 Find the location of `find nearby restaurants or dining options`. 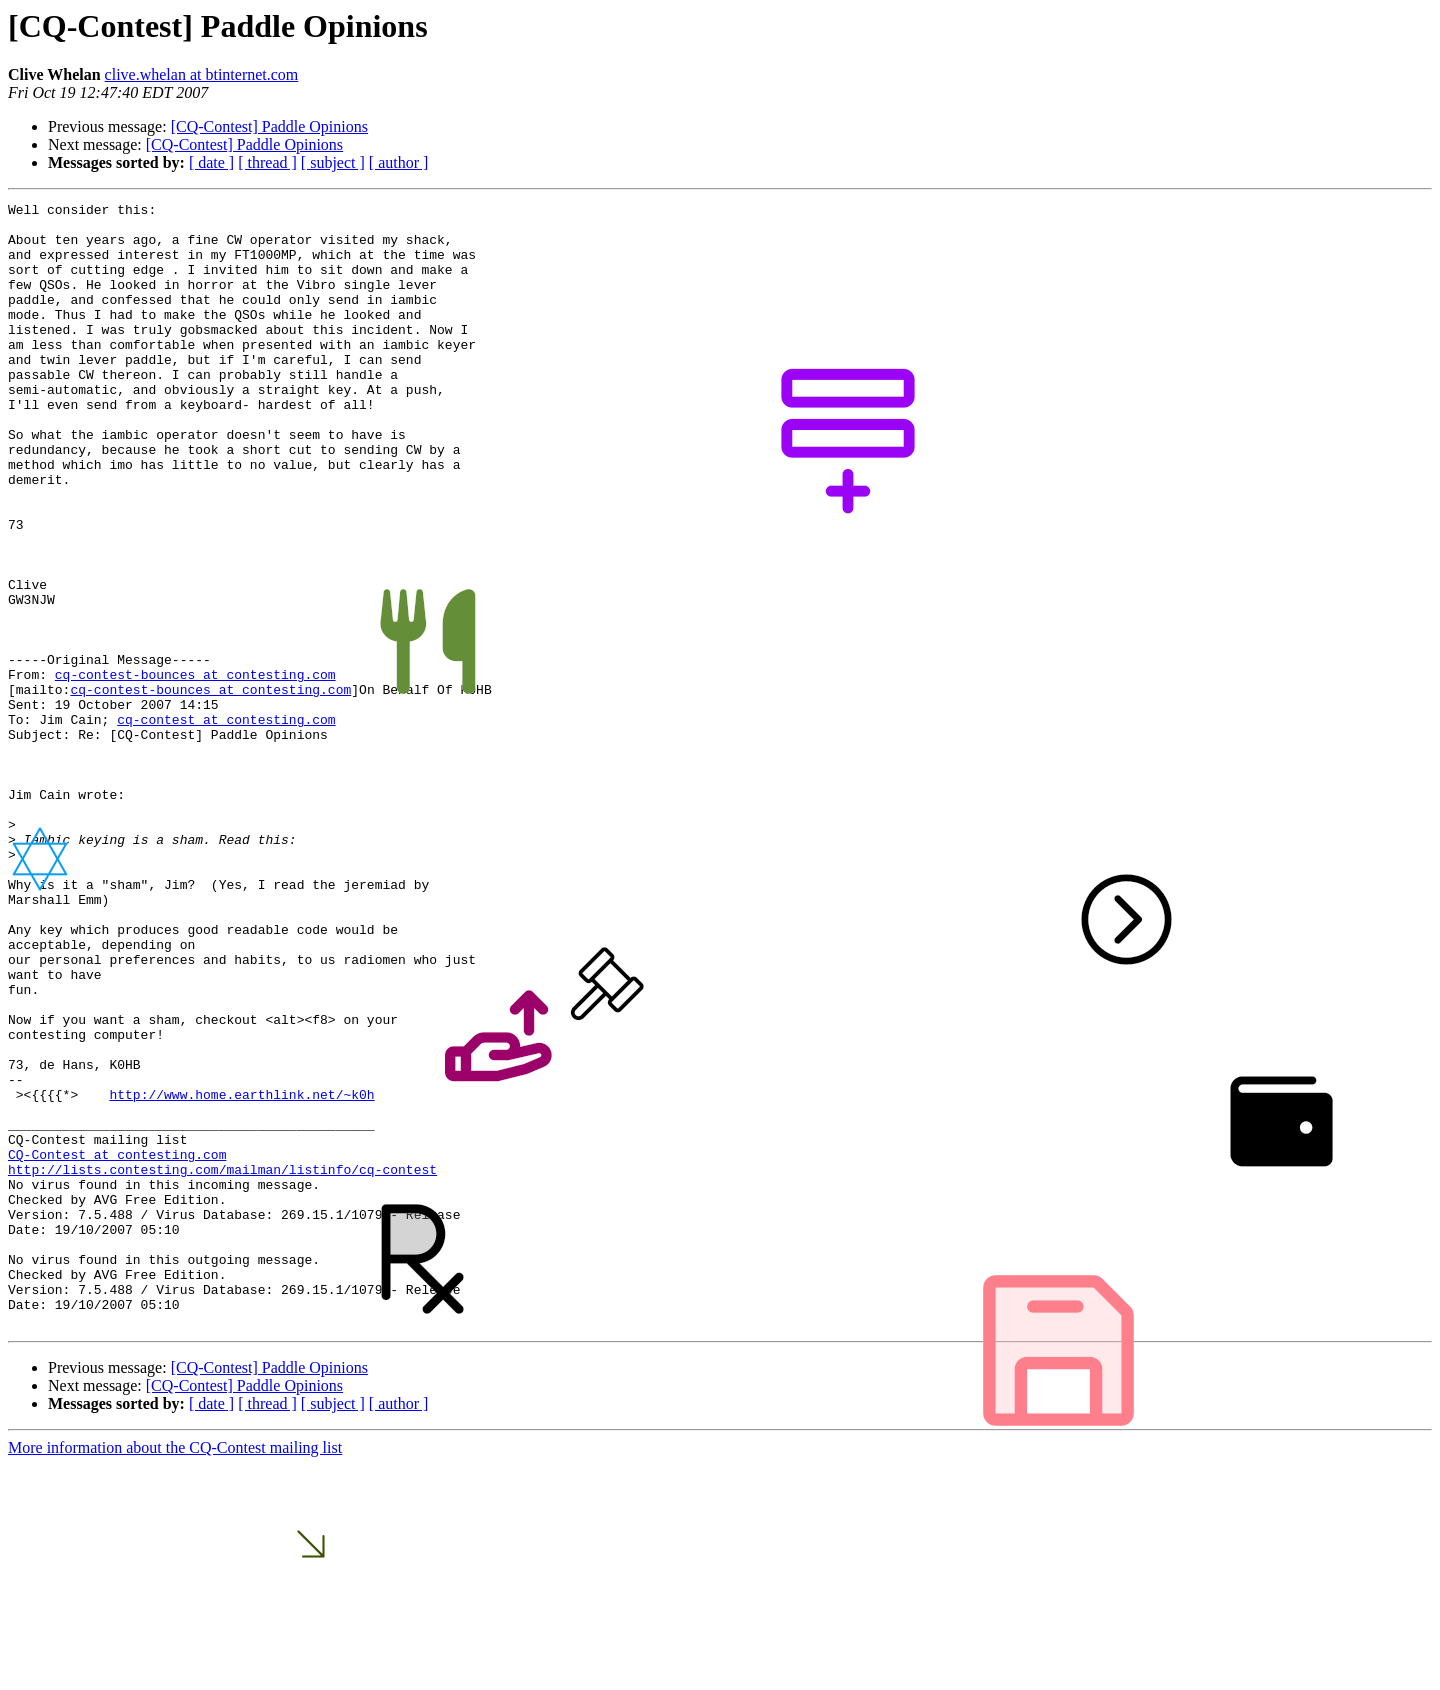

find nearby restaurants or dining options is located at coordinates (429, 641).